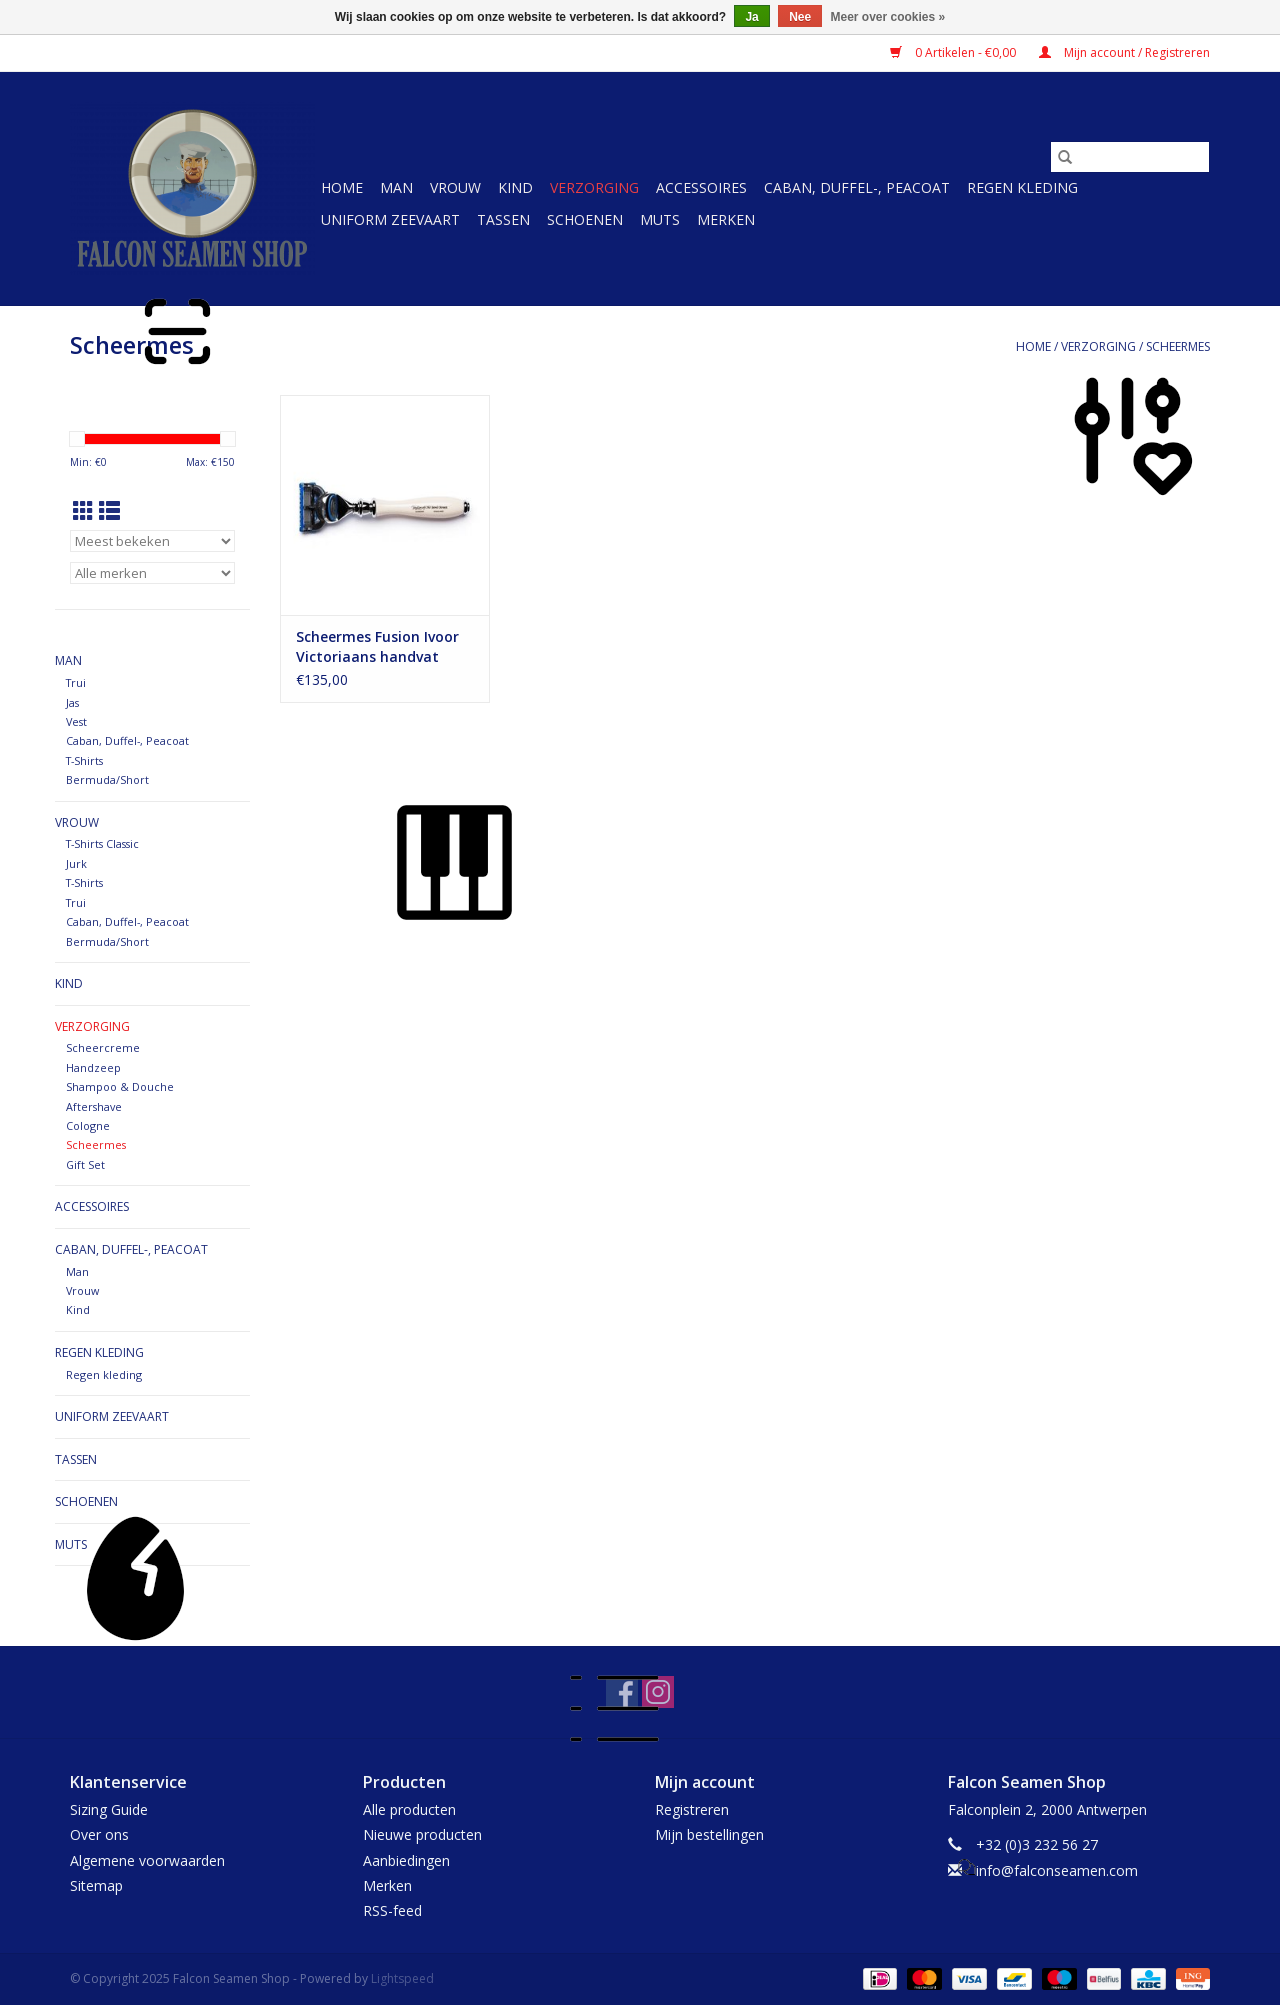 The image size is (1280, 2005). What do you see at coordinates (454, 862) in the screenshot?
I see `open music or piano app` at bounding box center [454, 862].